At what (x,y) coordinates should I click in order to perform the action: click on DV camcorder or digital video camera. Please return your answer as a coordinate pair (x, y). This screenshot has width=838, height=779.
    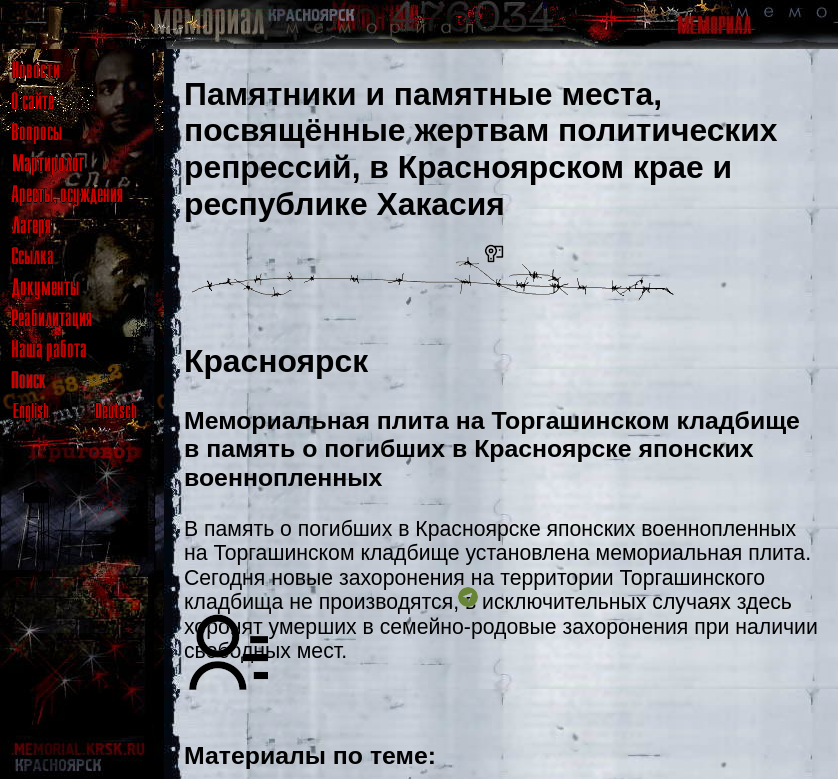
    Looking at the image, I should click on (494, 253).